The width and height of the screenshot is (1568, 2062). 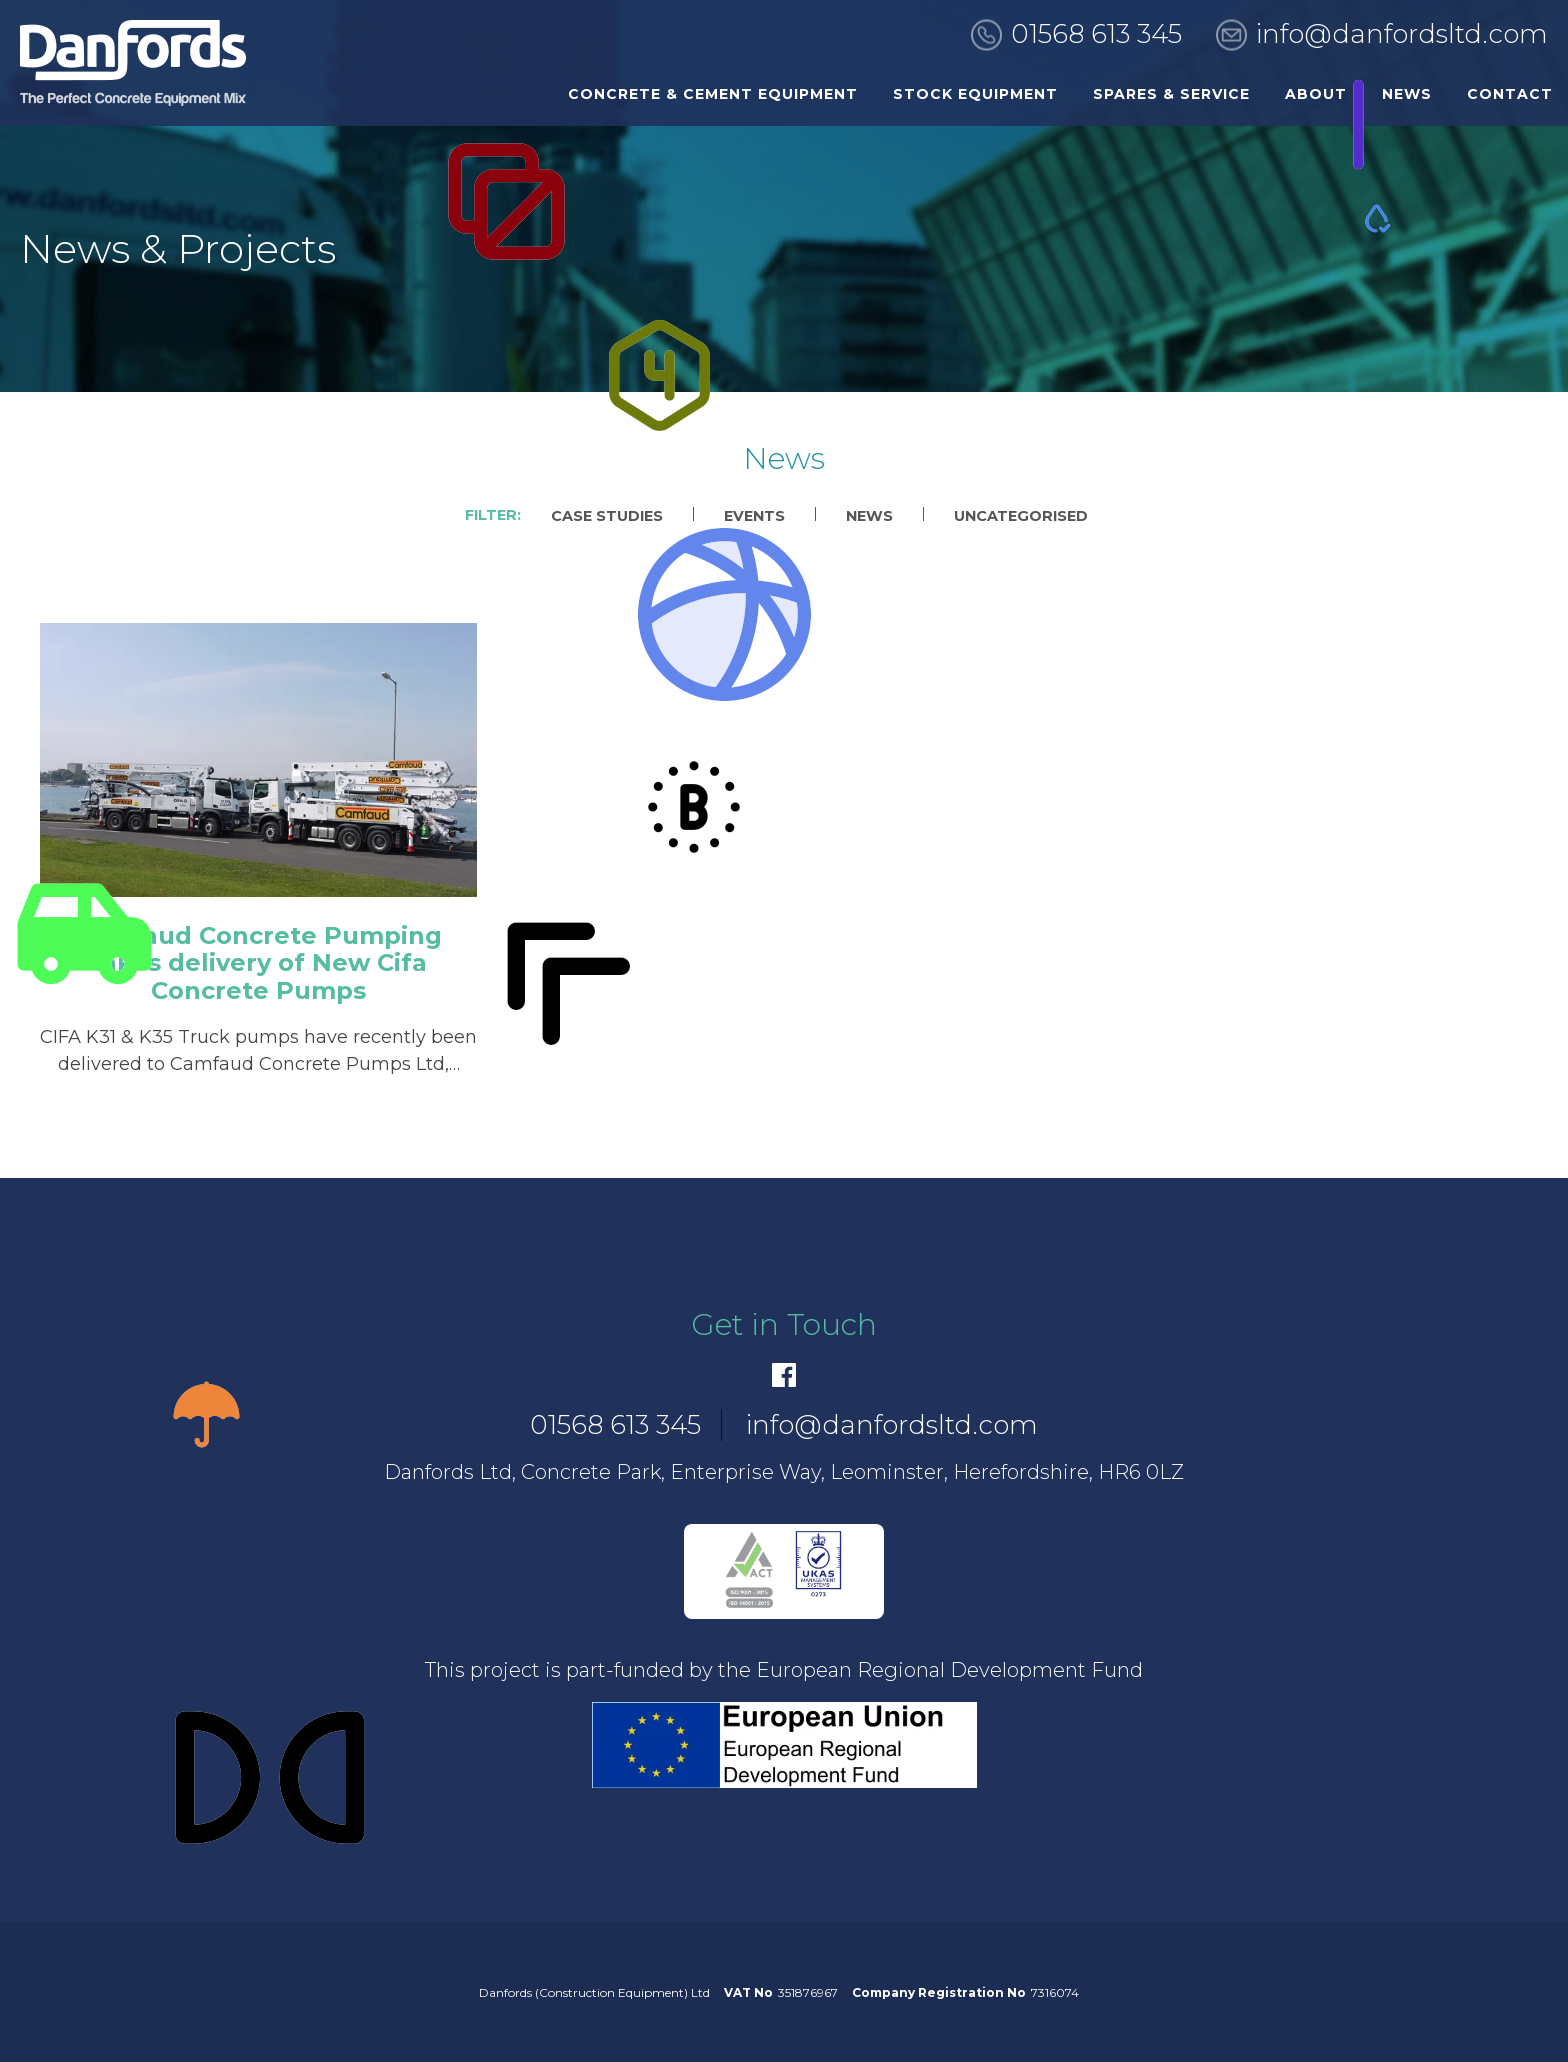 What do you see at coordinates (84, 930) in the screenshot?
I see `access vehicle or driving settings` at bounding box center [84, 930].